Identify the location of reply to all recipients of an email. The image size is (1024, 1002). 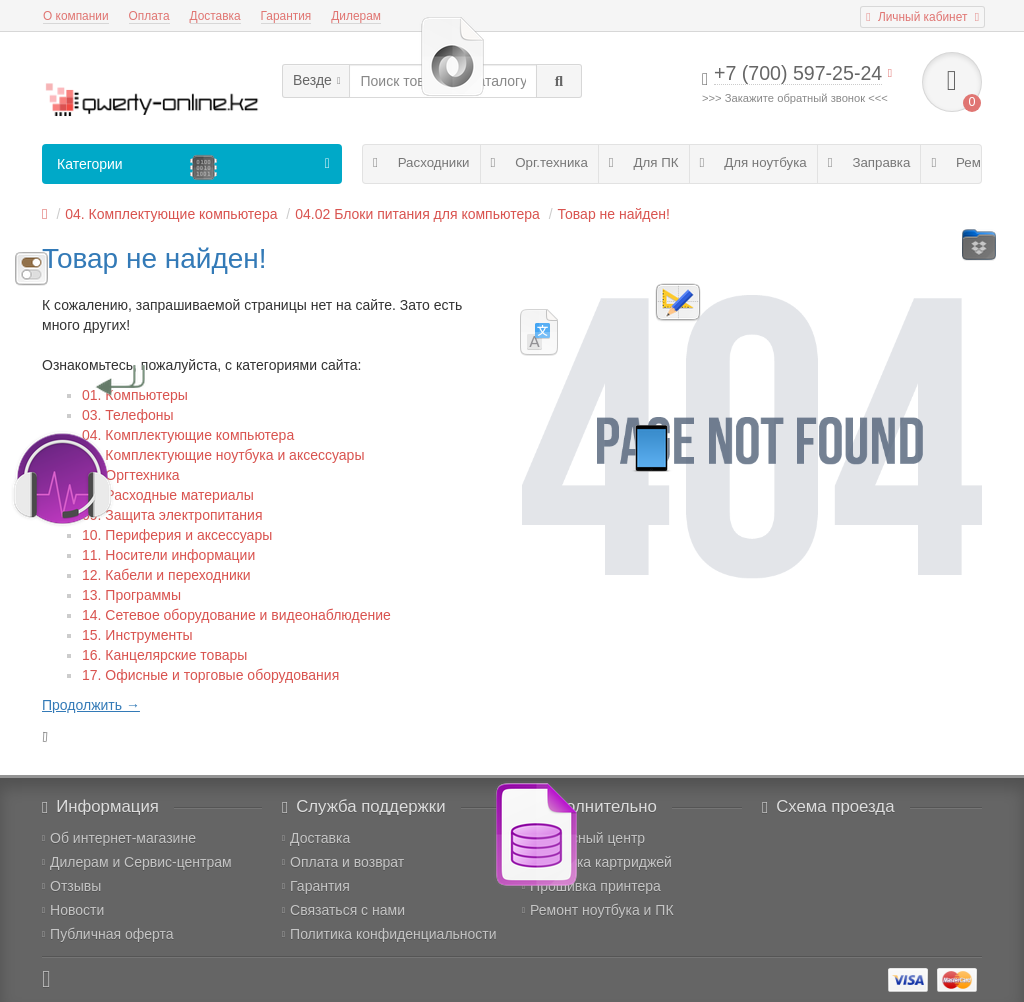
(119, 376).